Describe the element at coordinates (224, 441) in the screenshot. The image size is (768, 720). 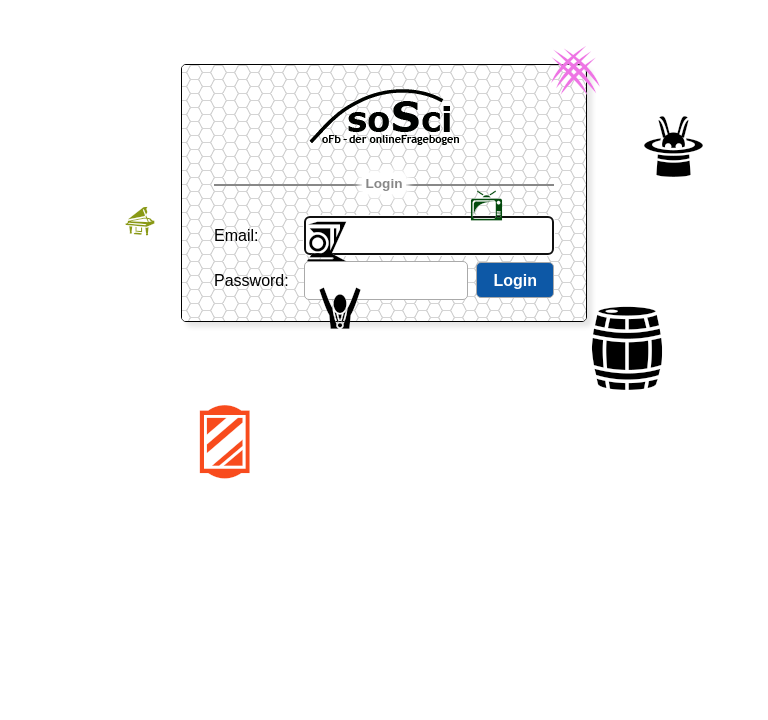
I see `view mirror or reflection feature` at that location.